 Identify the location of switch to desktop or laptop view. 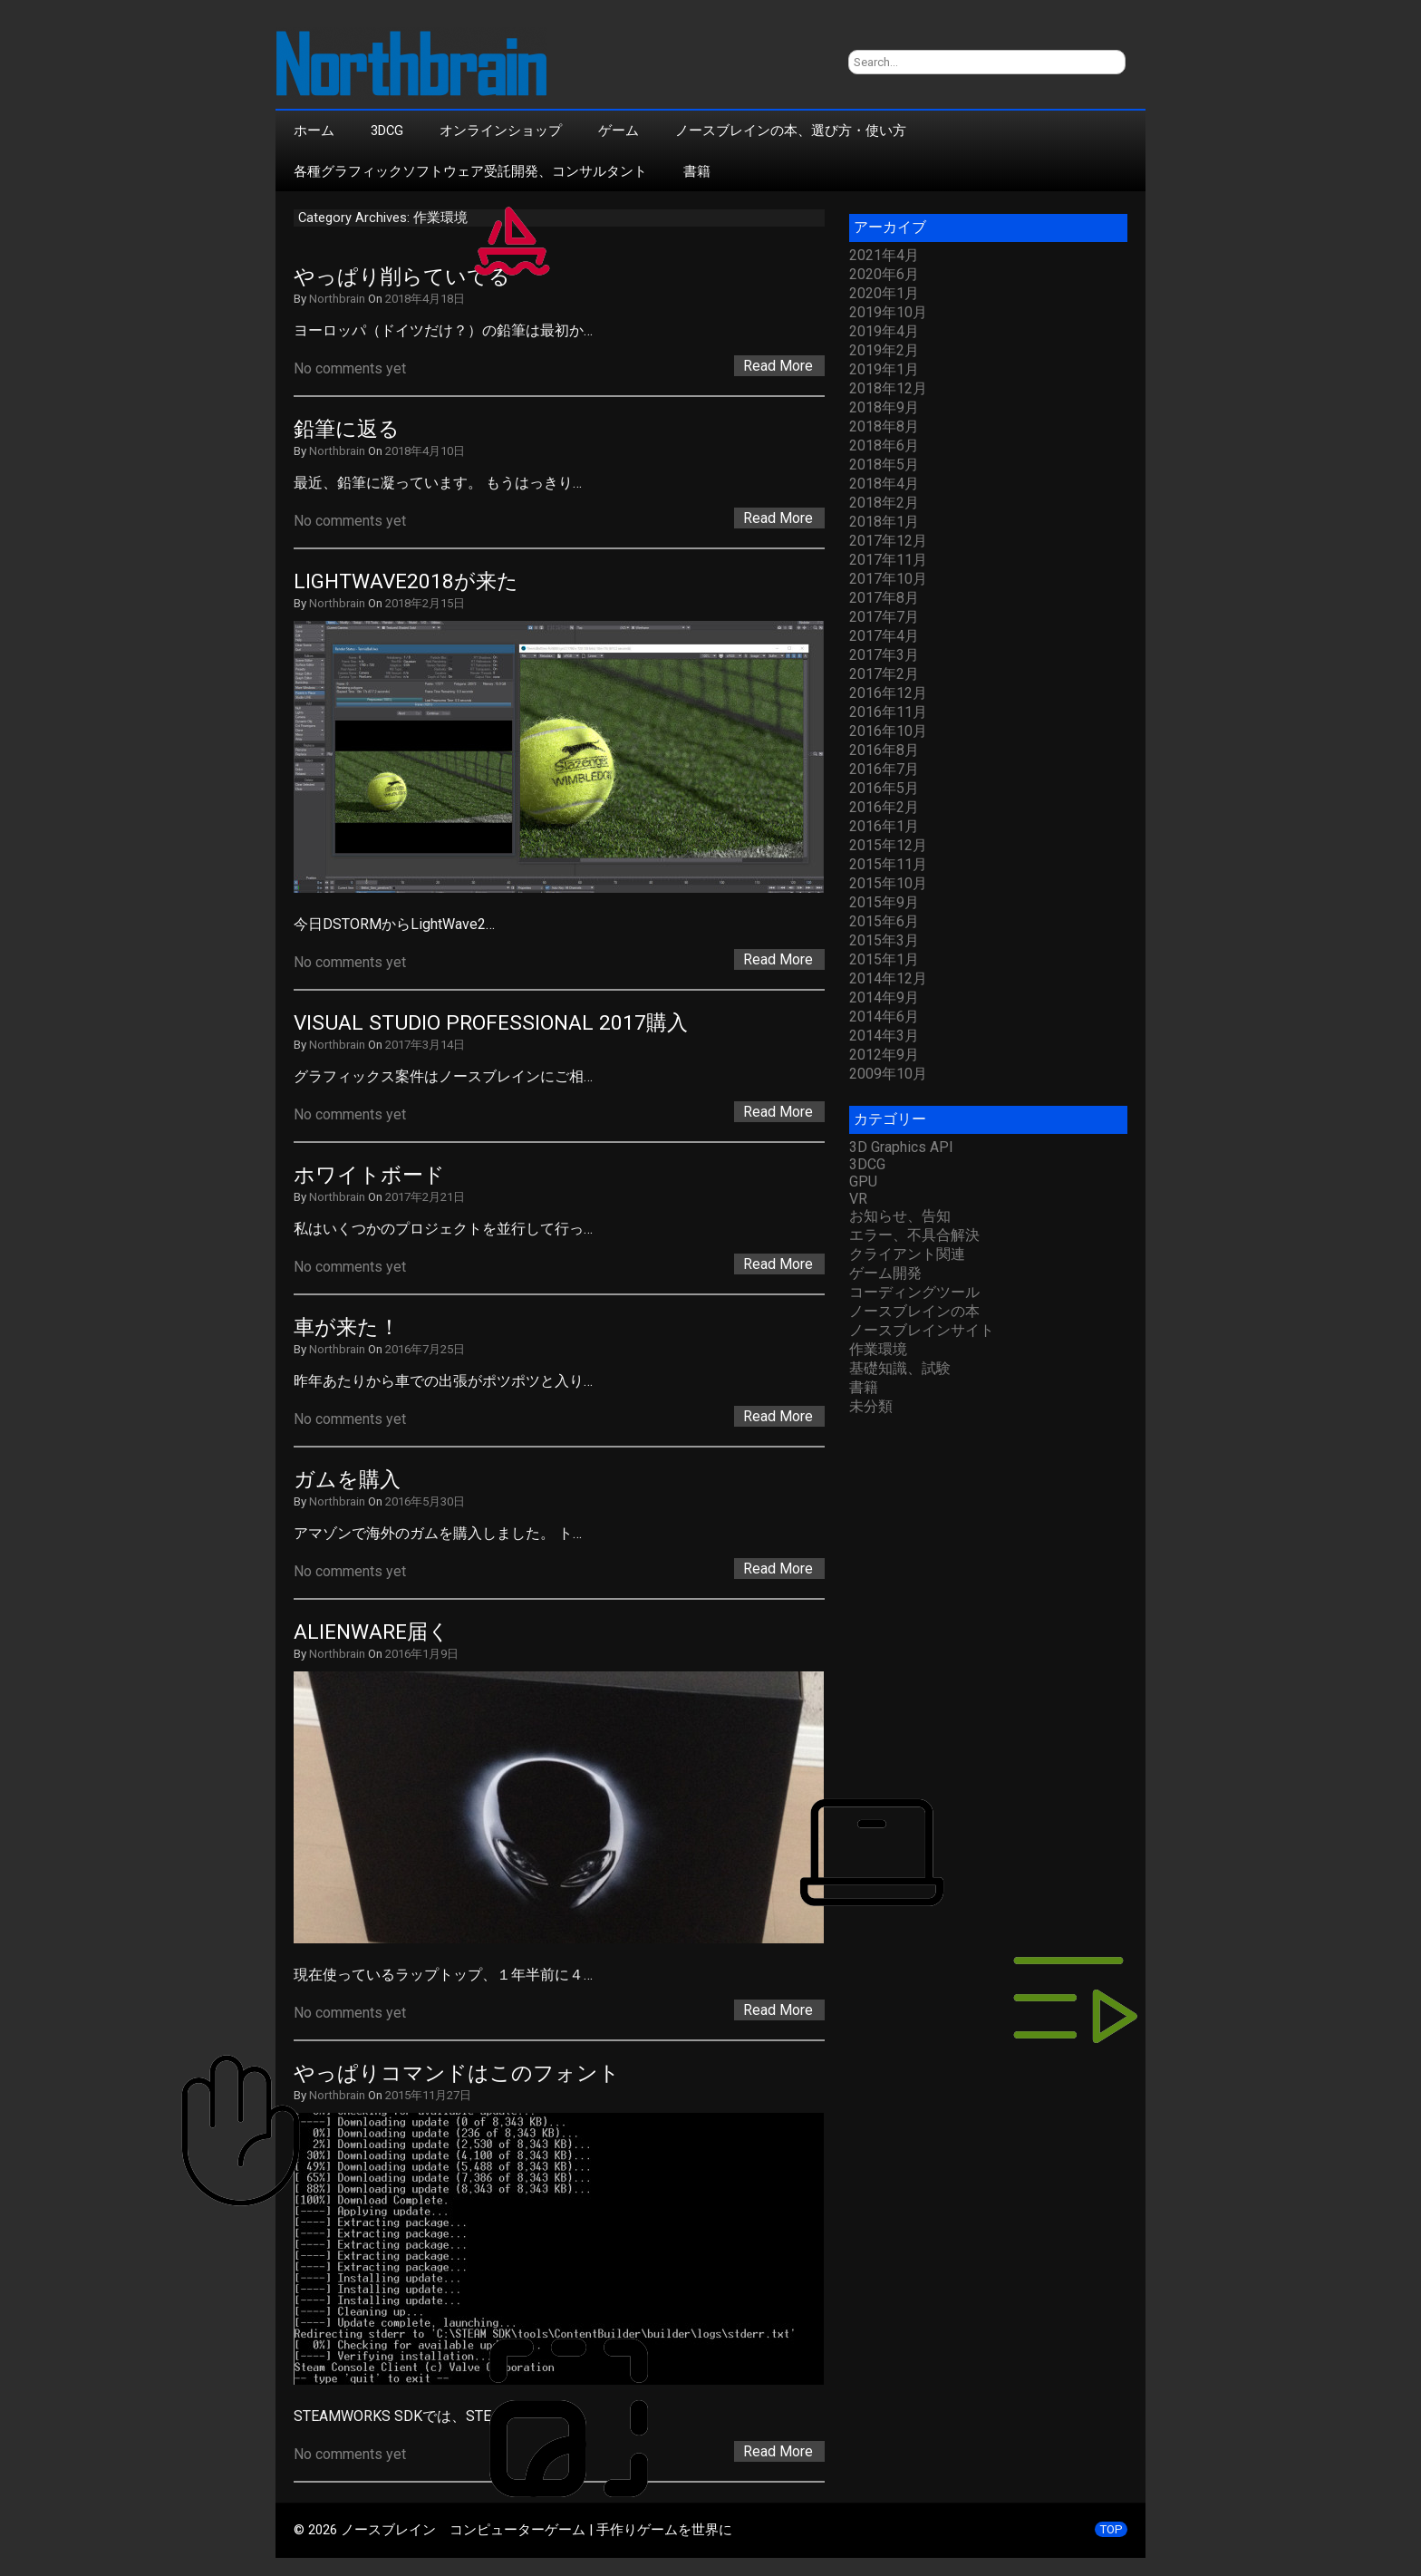
(872, 1850).